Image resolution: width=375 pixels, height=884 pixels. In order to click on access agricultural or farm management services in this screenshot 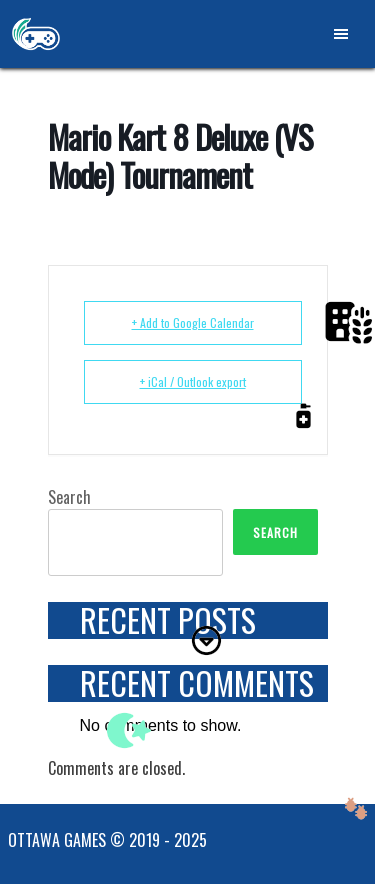, I will do `click(347, 321)`.